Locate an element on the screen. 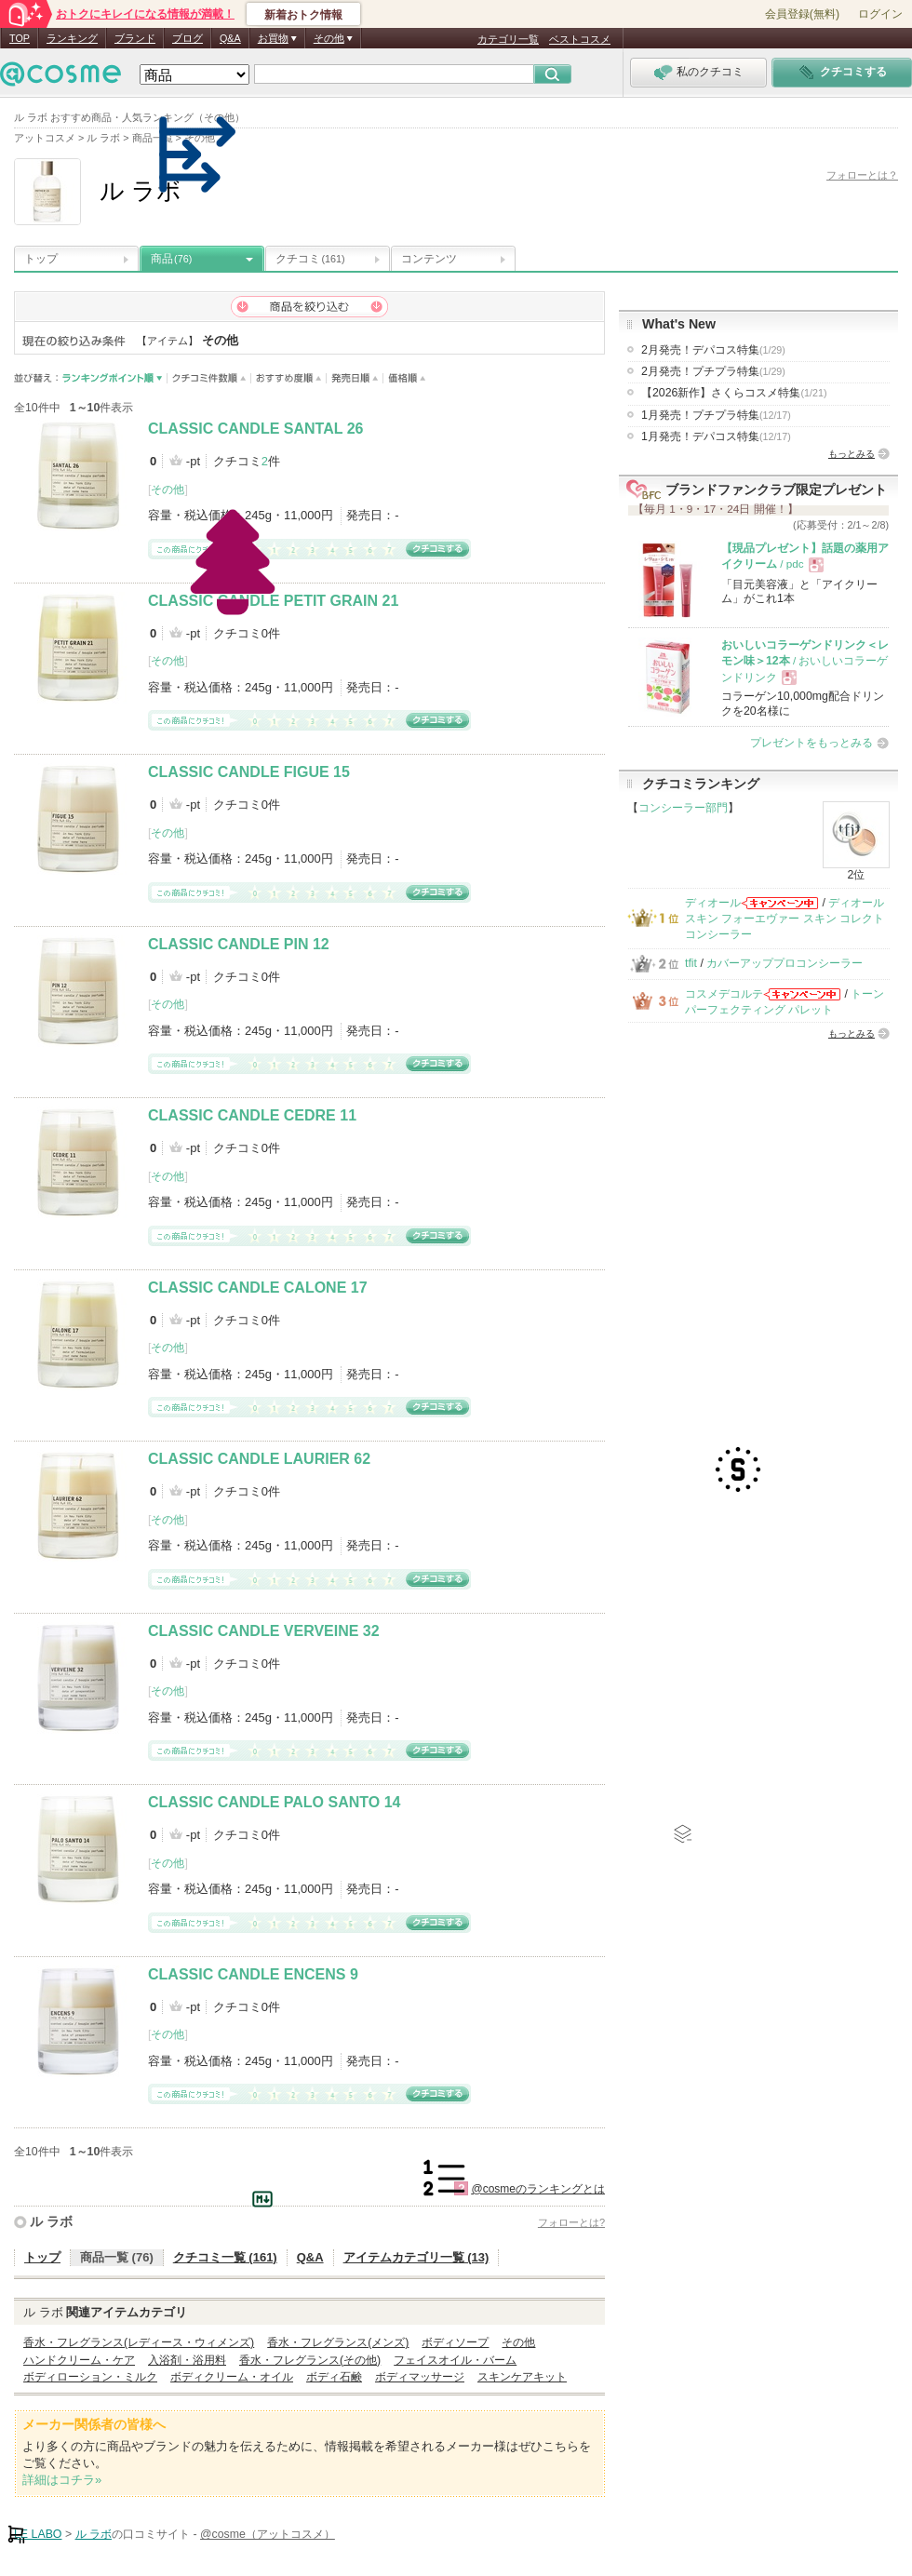 This screenshot has width=912, height=2576. indicates holiday or christmas-themed content is located at coordinates (233, 562).